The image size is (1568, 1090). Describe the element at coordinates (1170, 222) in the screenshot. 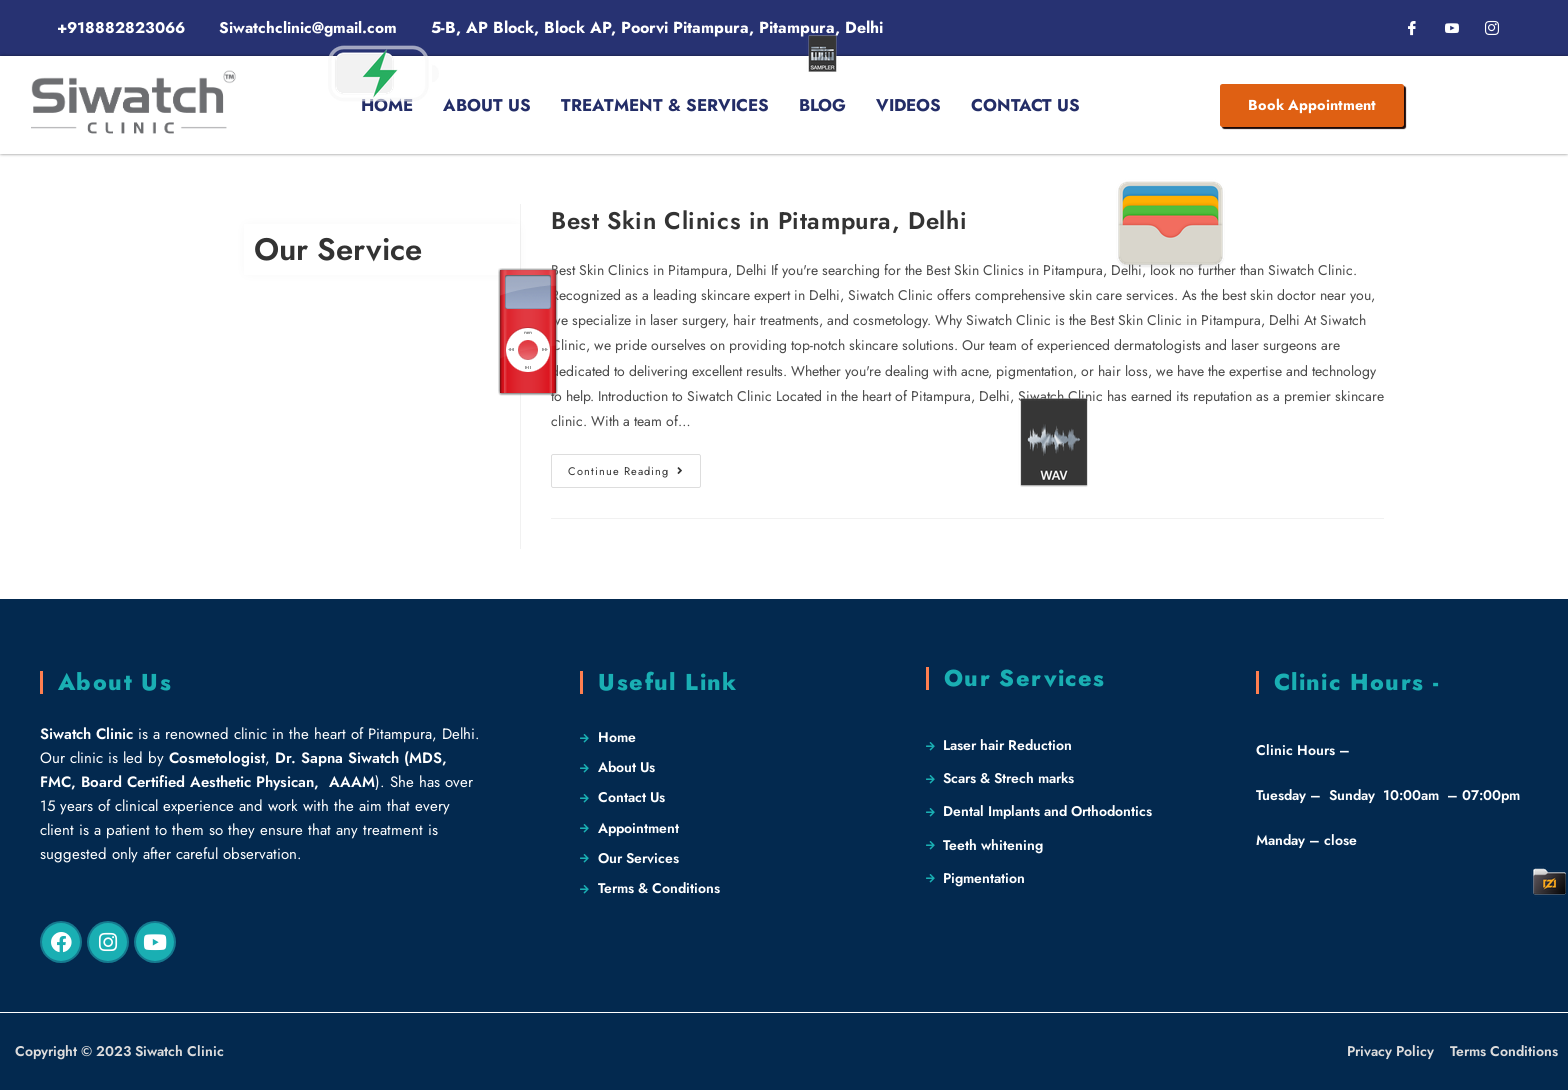

I see `access wallet settings and preferences` at that location.